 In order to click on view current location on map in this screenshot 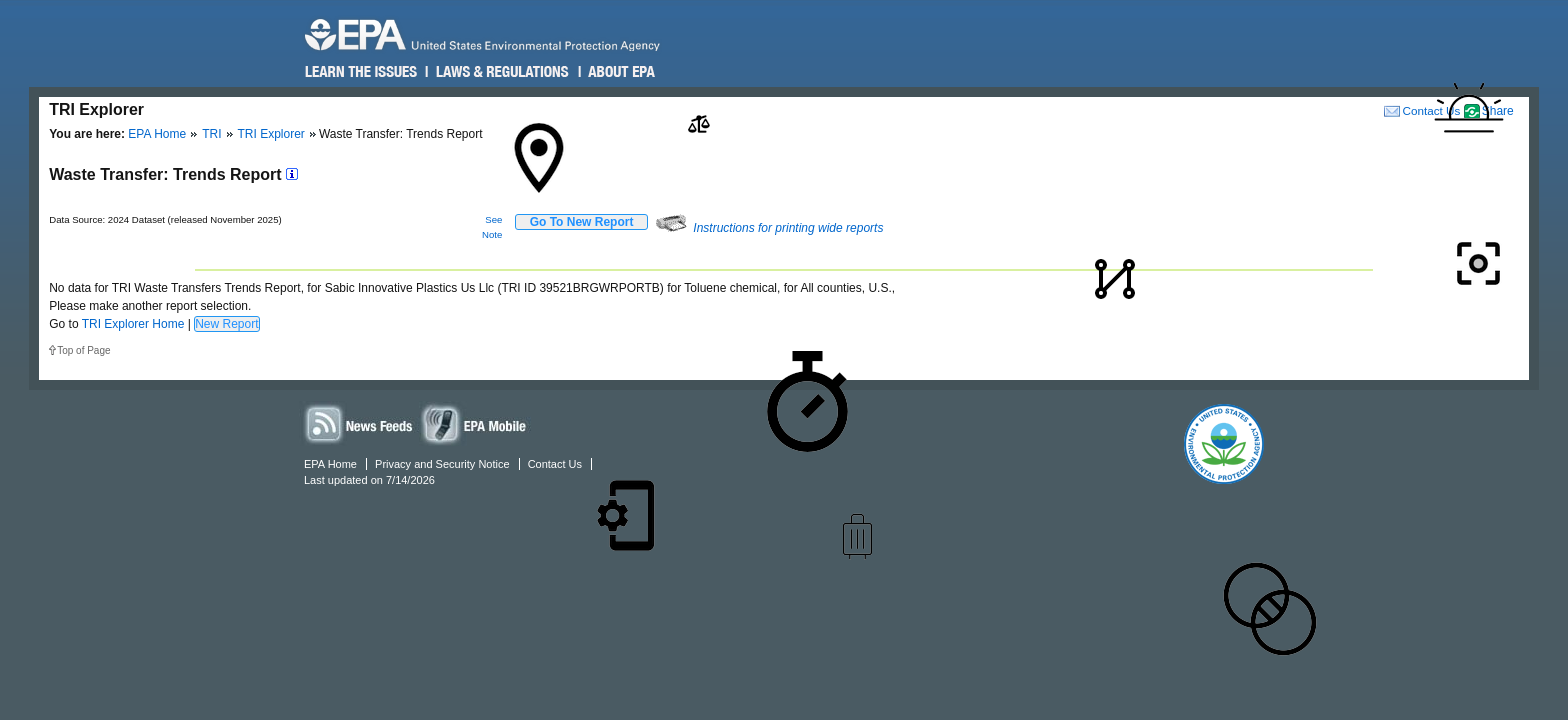, I will do `click(539, 158)`.